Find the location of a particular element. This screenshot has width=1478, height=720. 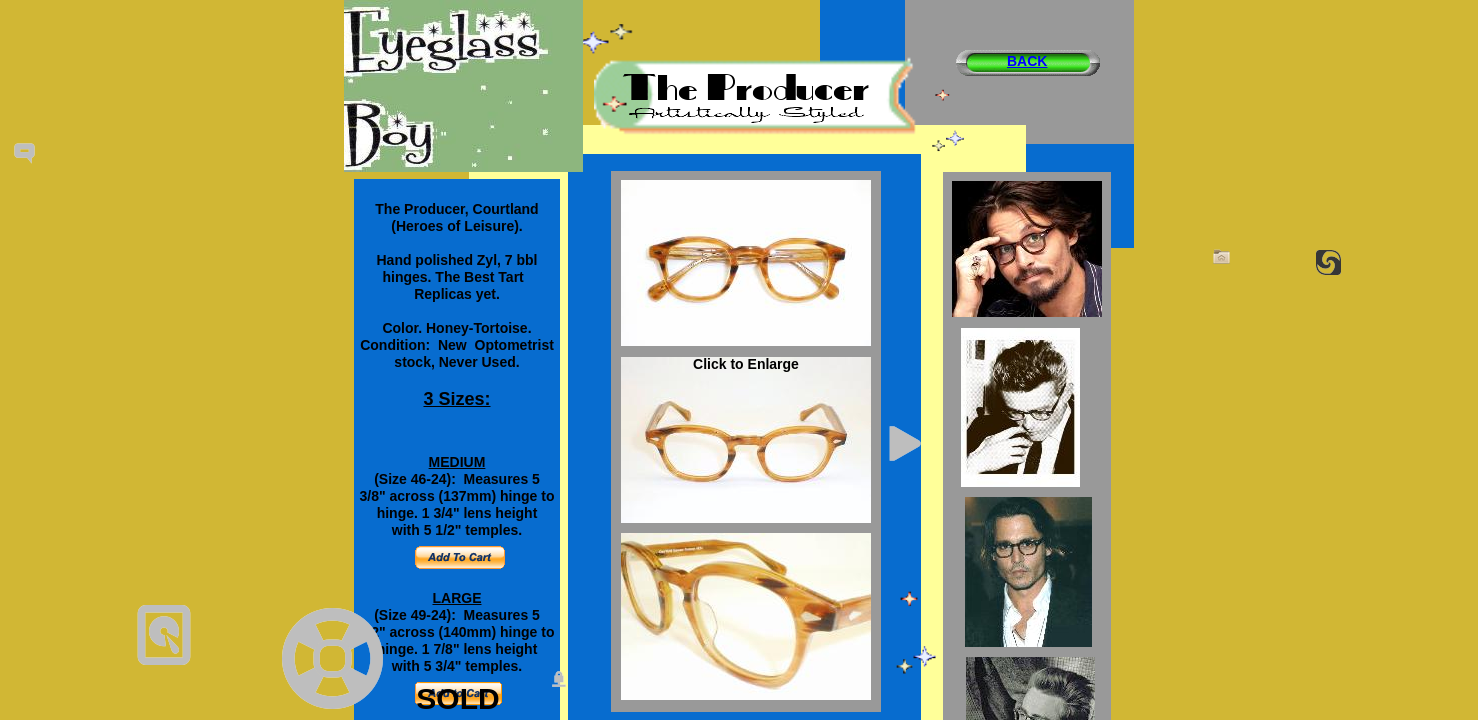

open help documentation is located at coordinates (332, 658).